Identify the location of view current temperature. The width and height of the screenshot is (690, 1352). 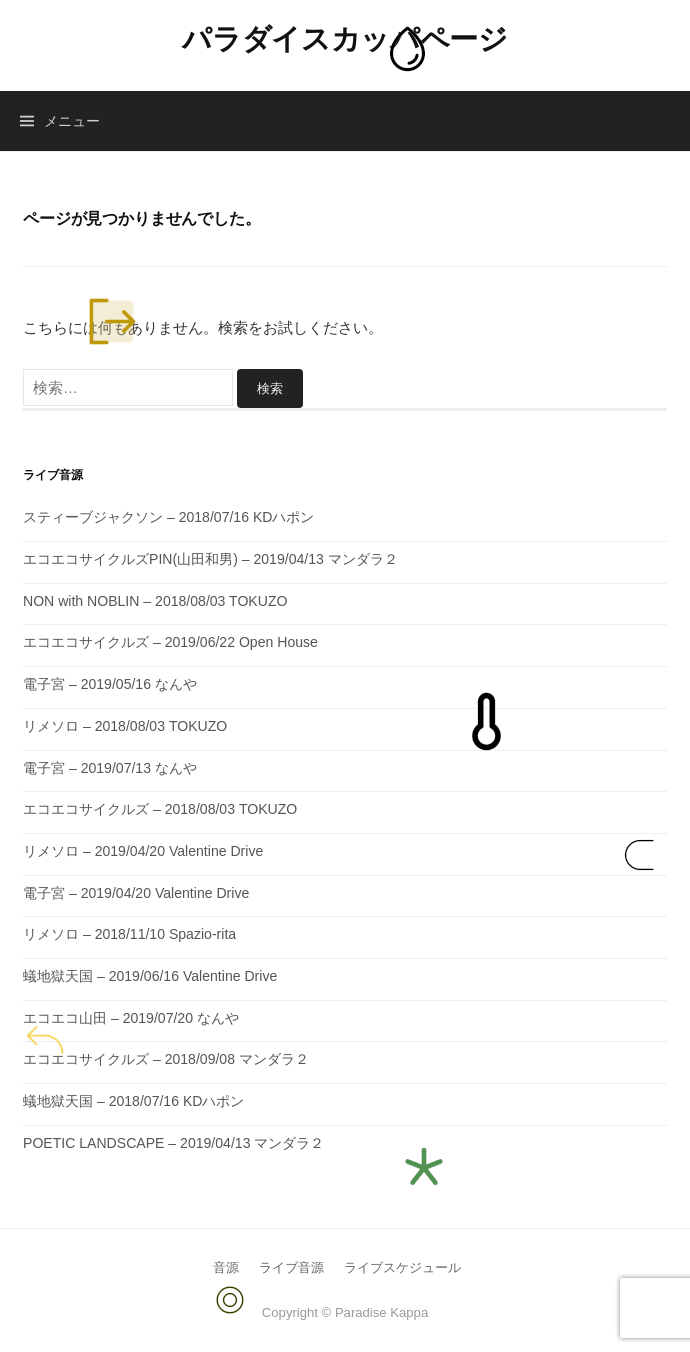
(486, 721).